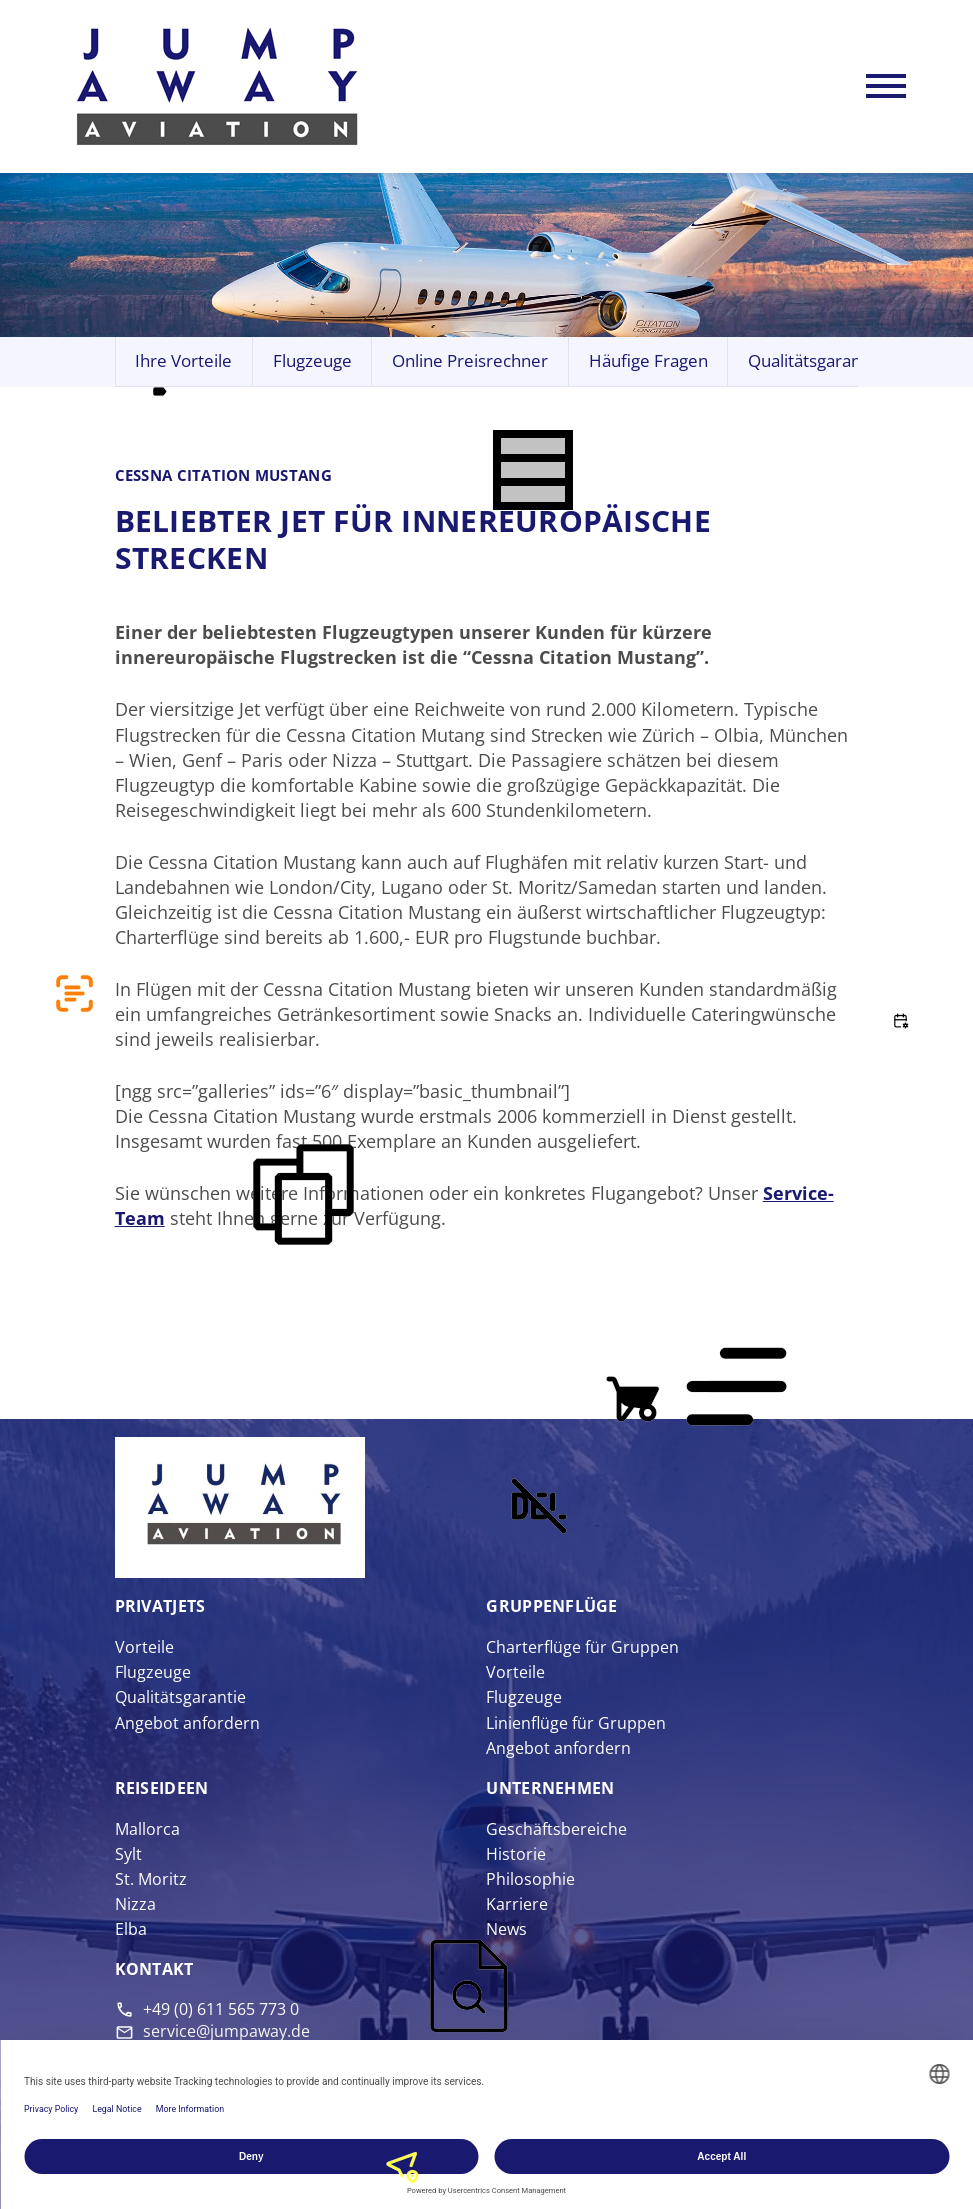 The width and height of the screenshot is (973, 2209). What do you see at coordinates (402, 2167) in the screenshot?
I see `send current location` at bounding box center [402, 2167].